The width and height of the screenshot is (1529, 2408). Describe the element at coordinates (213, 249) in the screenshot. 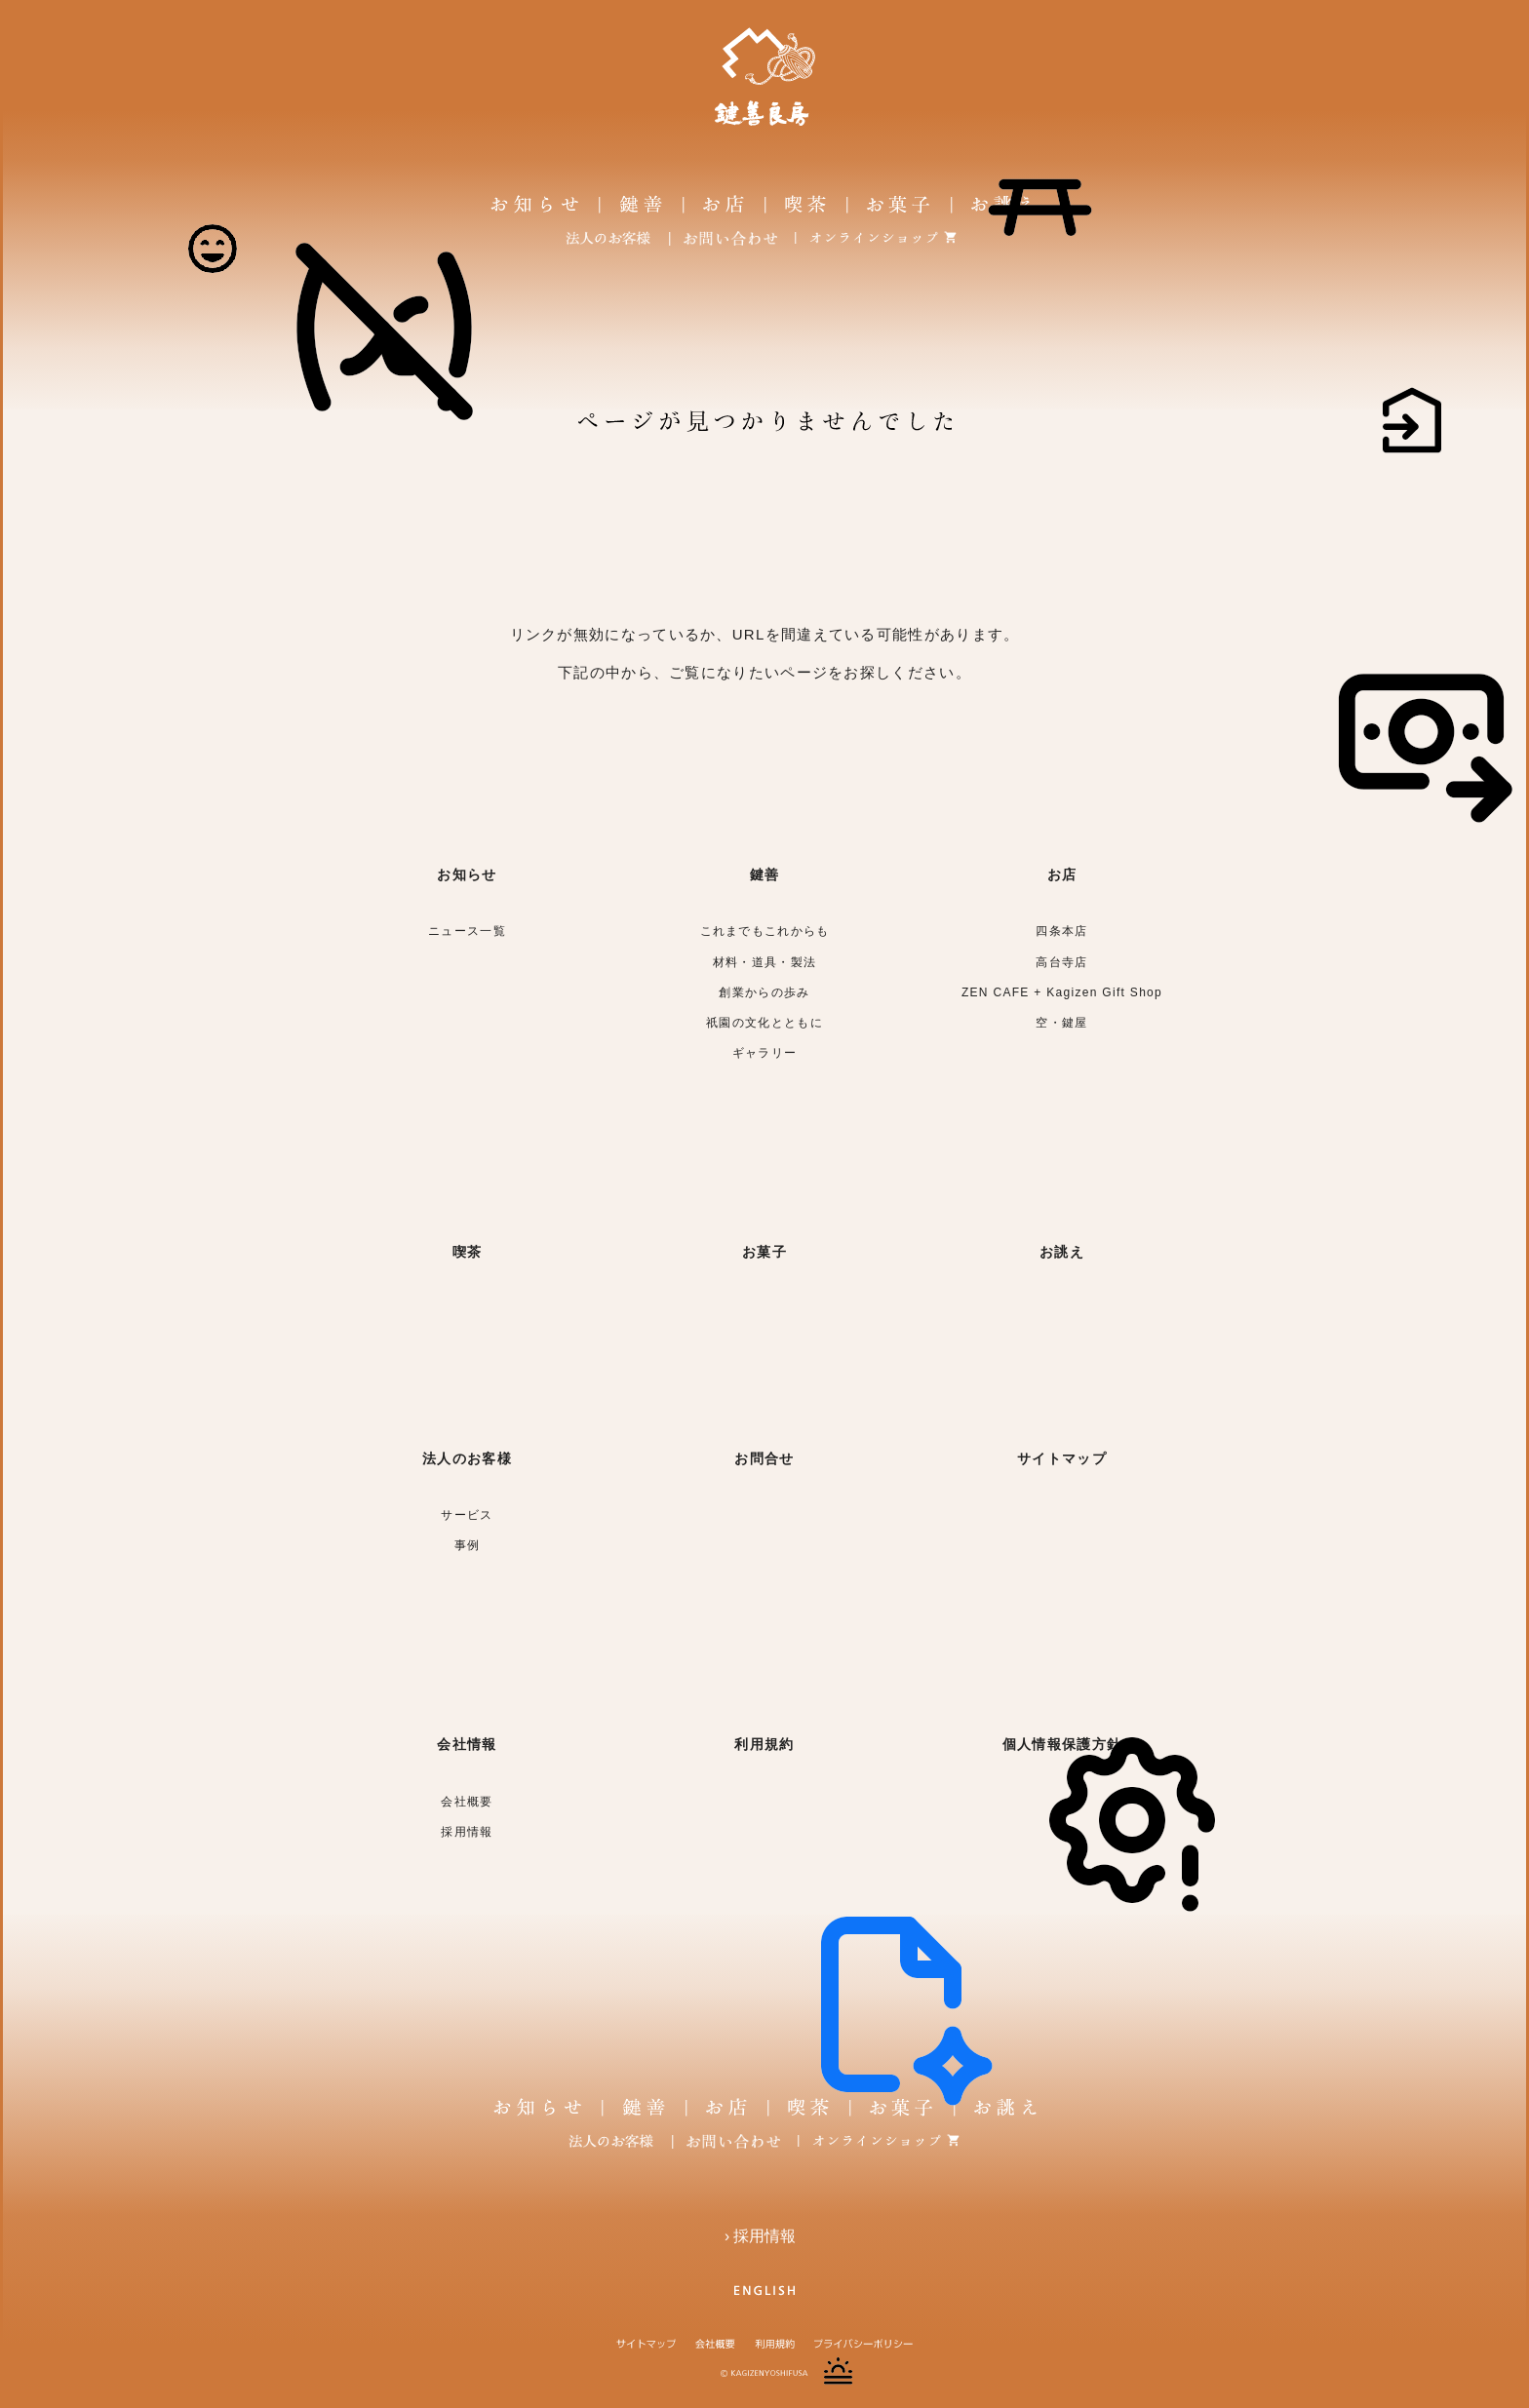

I see `rate your experience as very satisfied` at that location.